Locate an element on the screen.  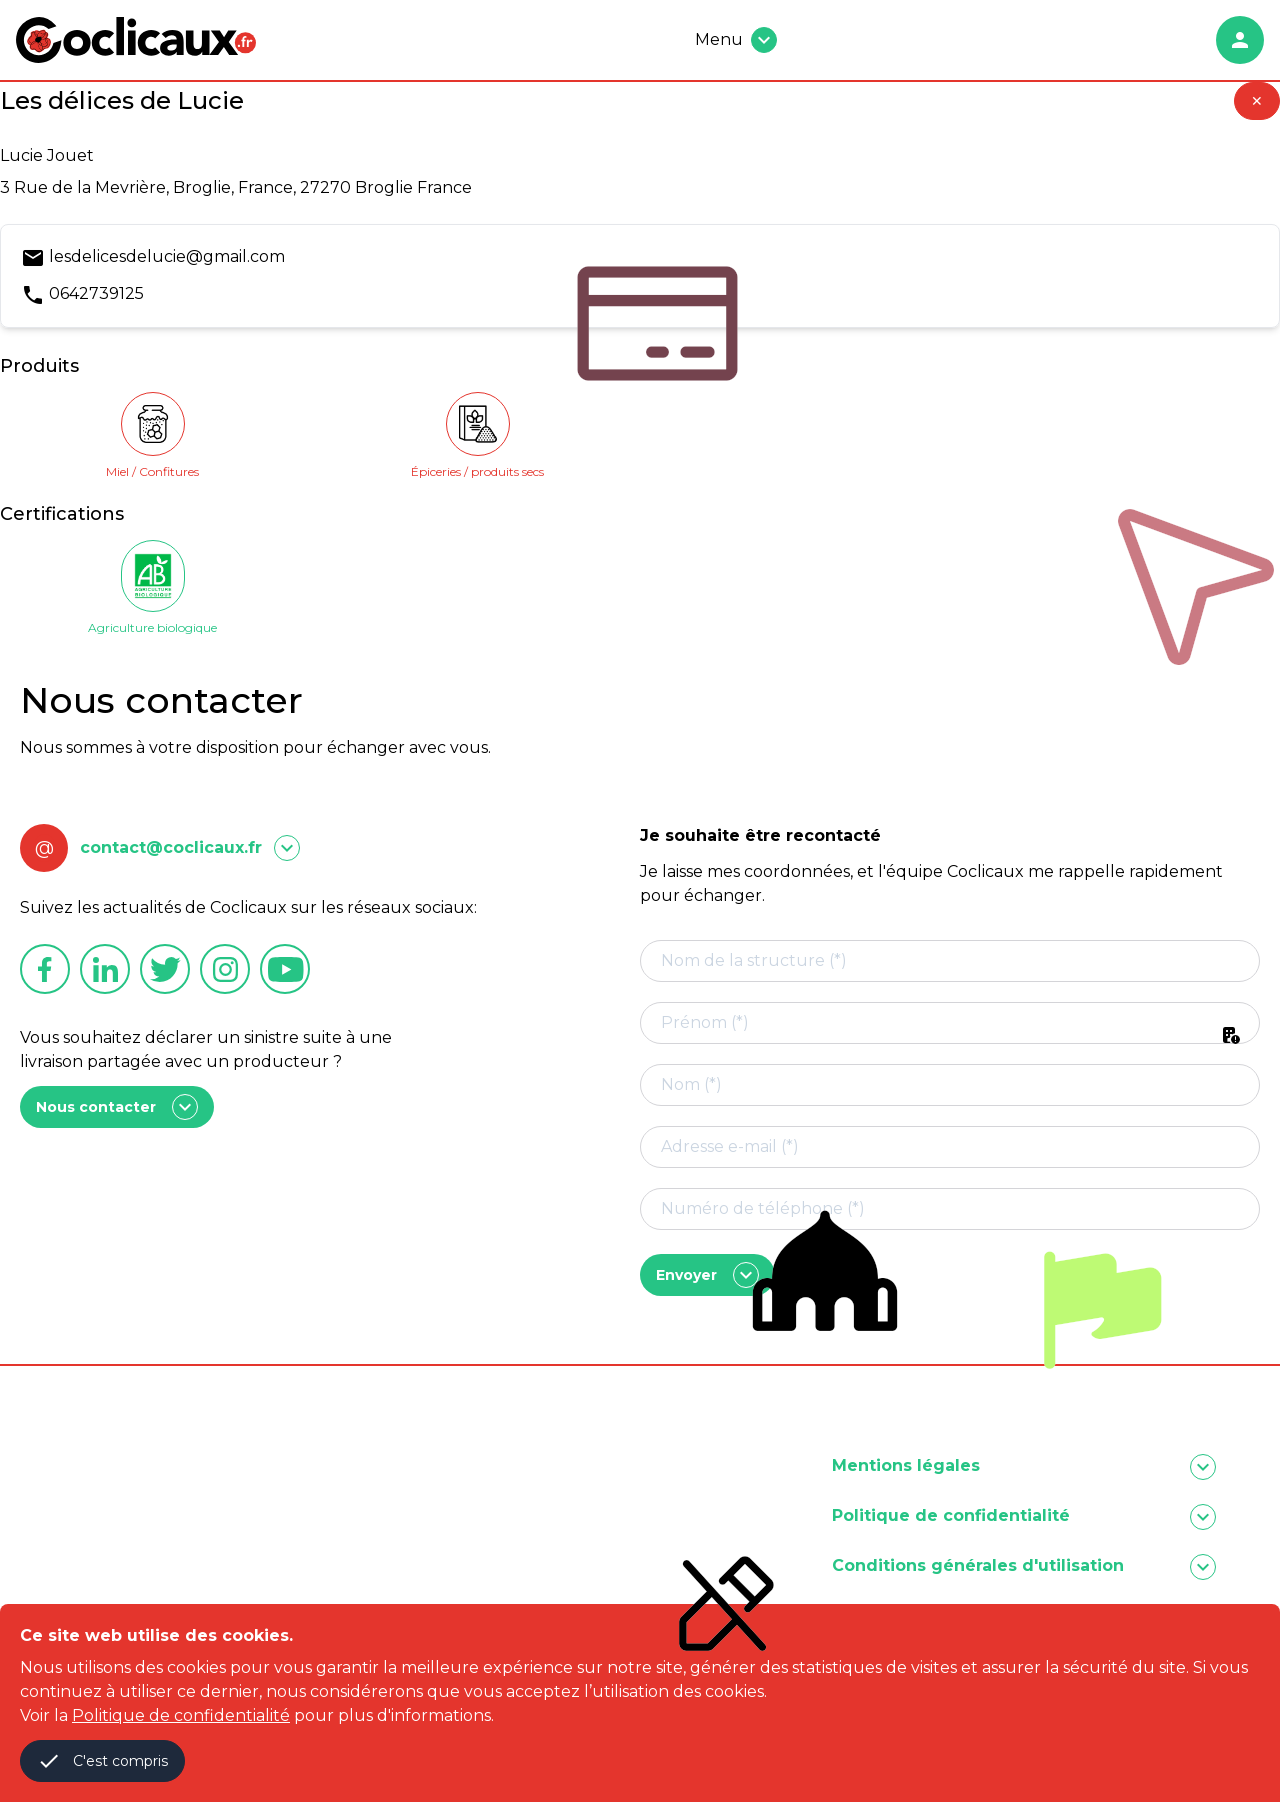
manage payment methods is located at coordinates (657, 323).